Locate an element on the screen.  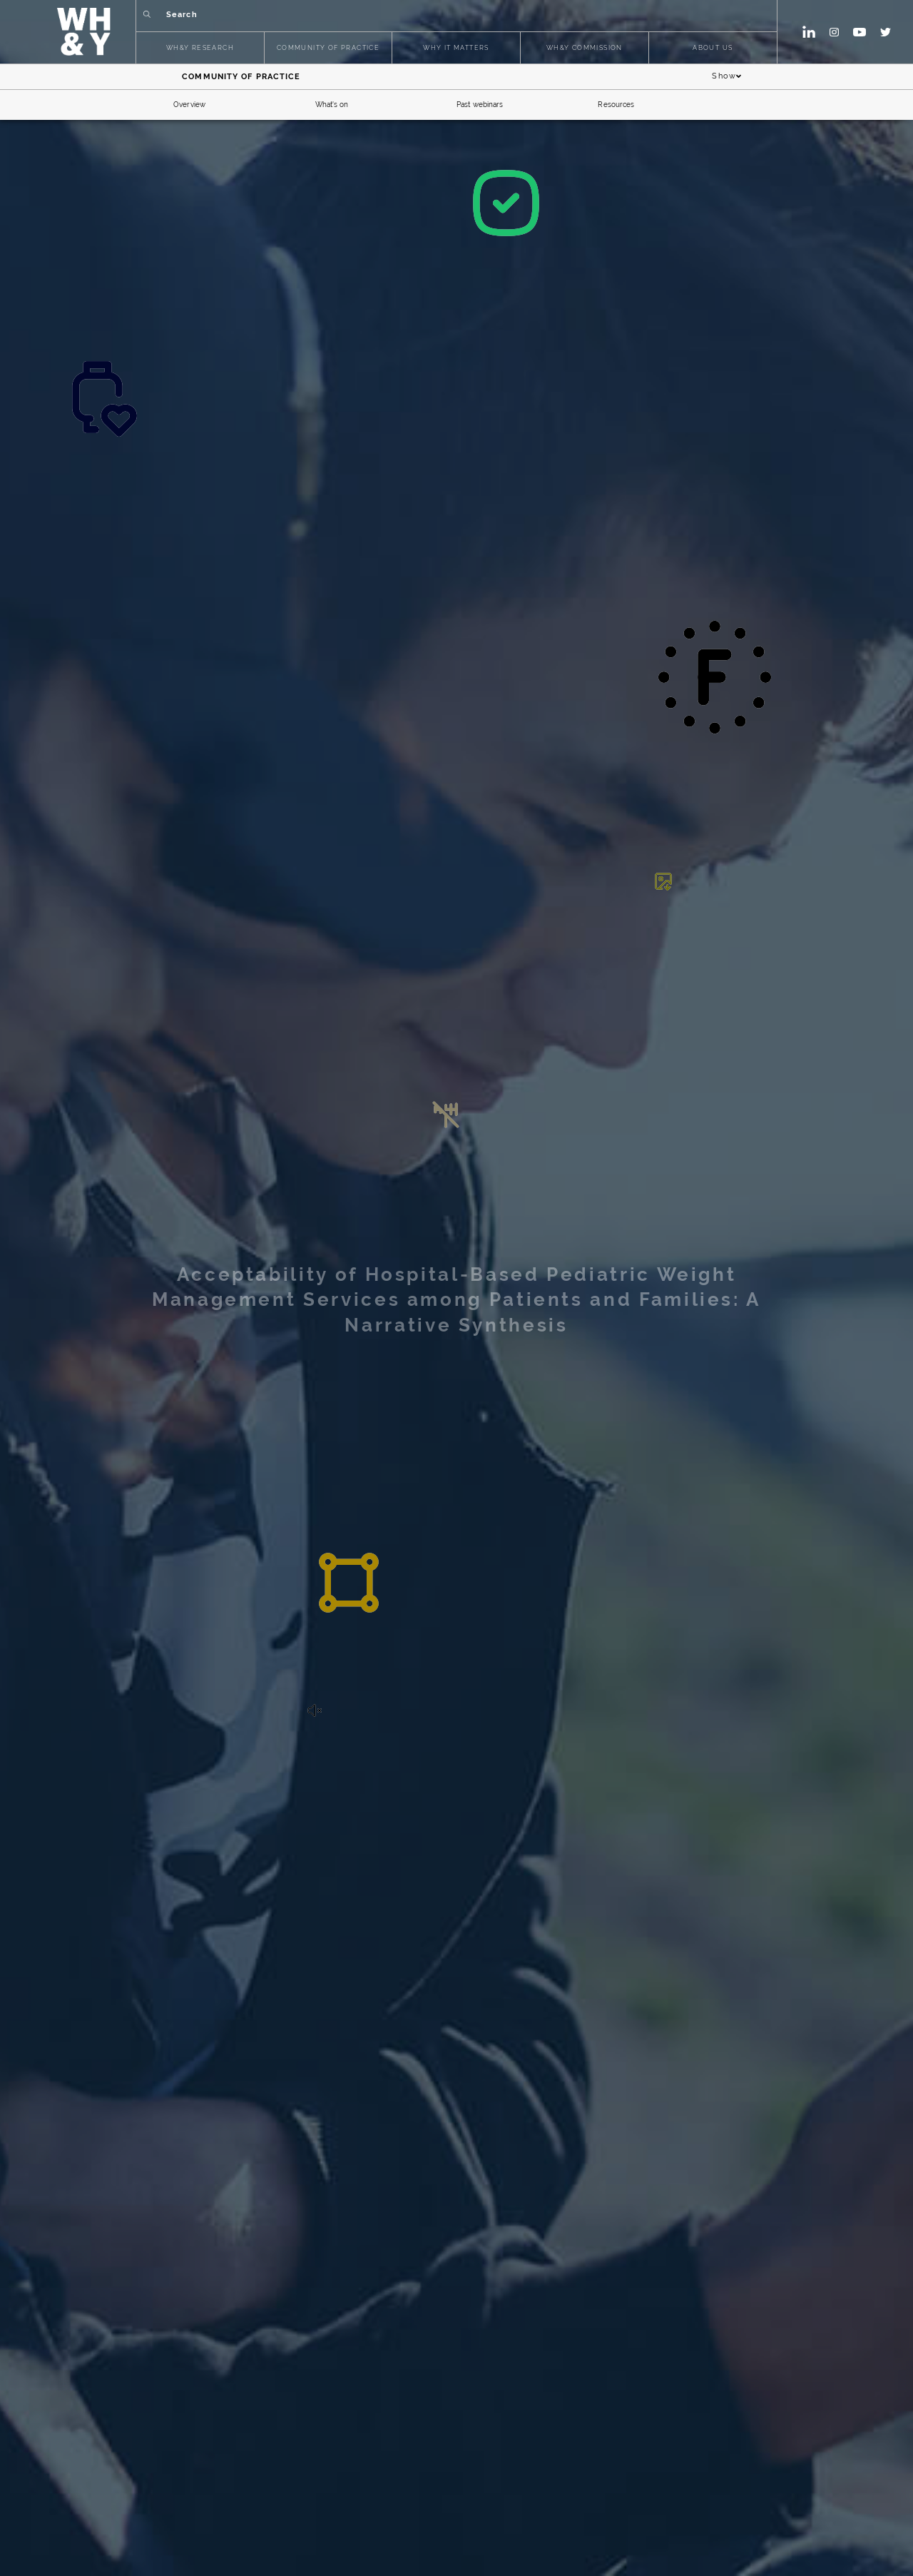
view heart rate data on smartwatch is located at coordinates (97, 397).